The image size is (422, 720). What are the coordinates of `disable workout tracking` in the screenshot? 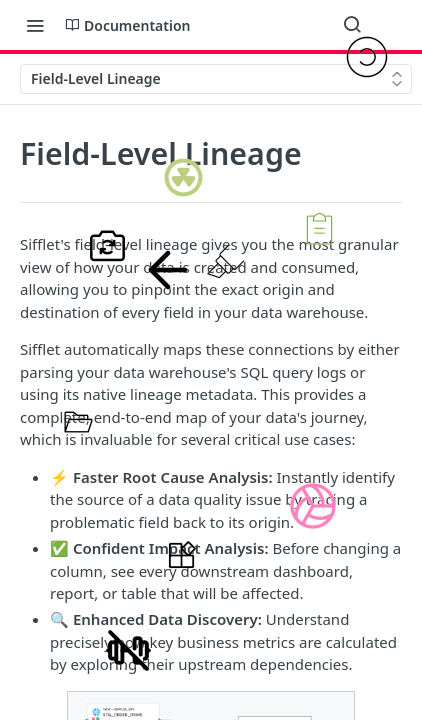 It's located at (128, 650).